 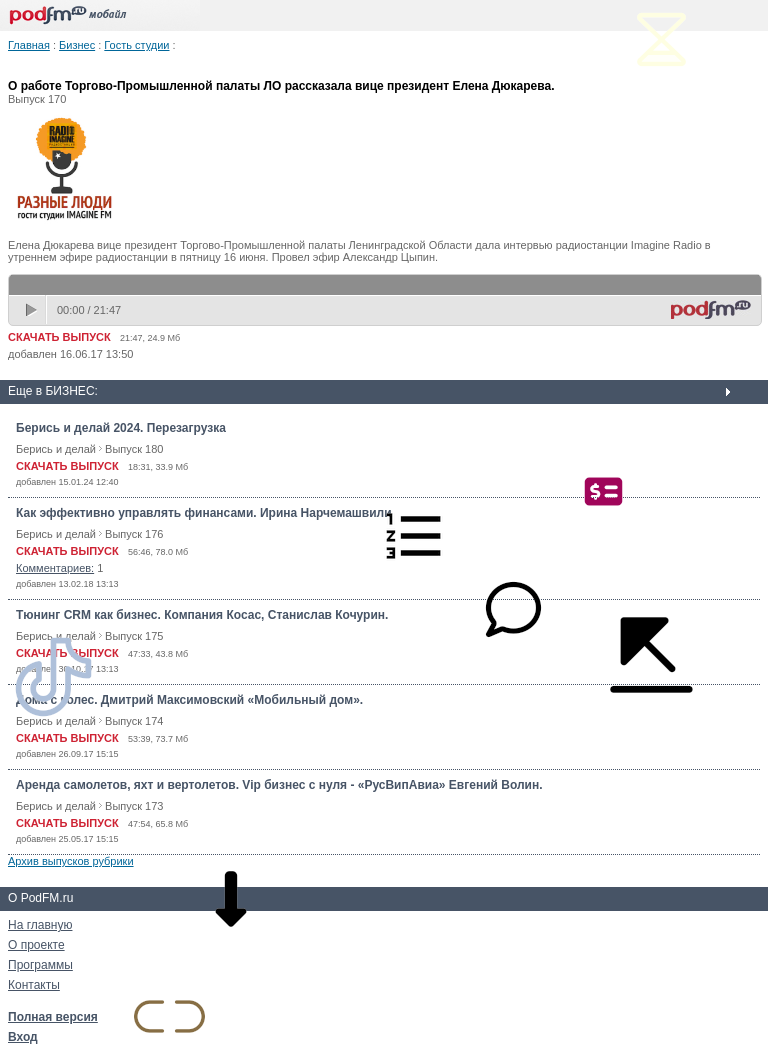 I want to click on indicates time is running low, so click(x=661, y=39).